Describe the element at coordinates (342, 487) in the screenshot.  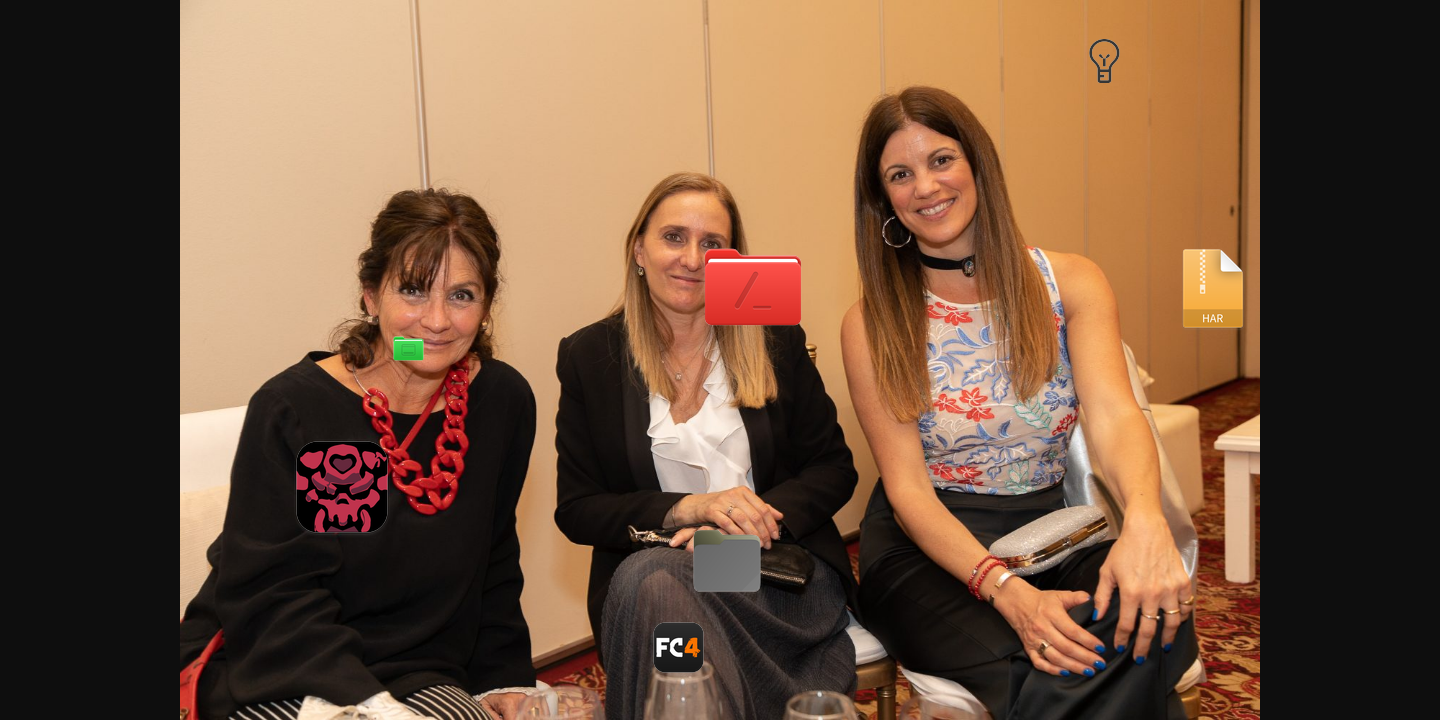
I see `launch helltaker game` at that location.